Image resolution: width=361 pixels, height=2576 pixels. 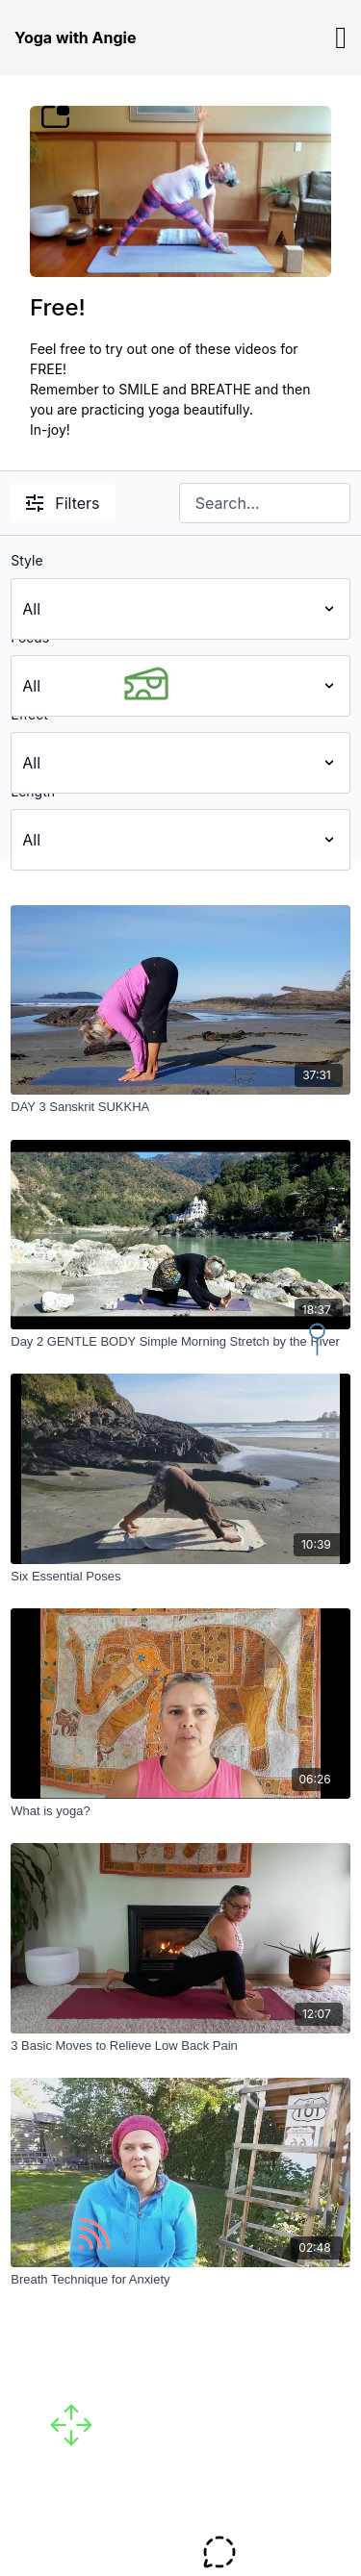 I want to click on message sending in progress, so click(x=219, y=2552).